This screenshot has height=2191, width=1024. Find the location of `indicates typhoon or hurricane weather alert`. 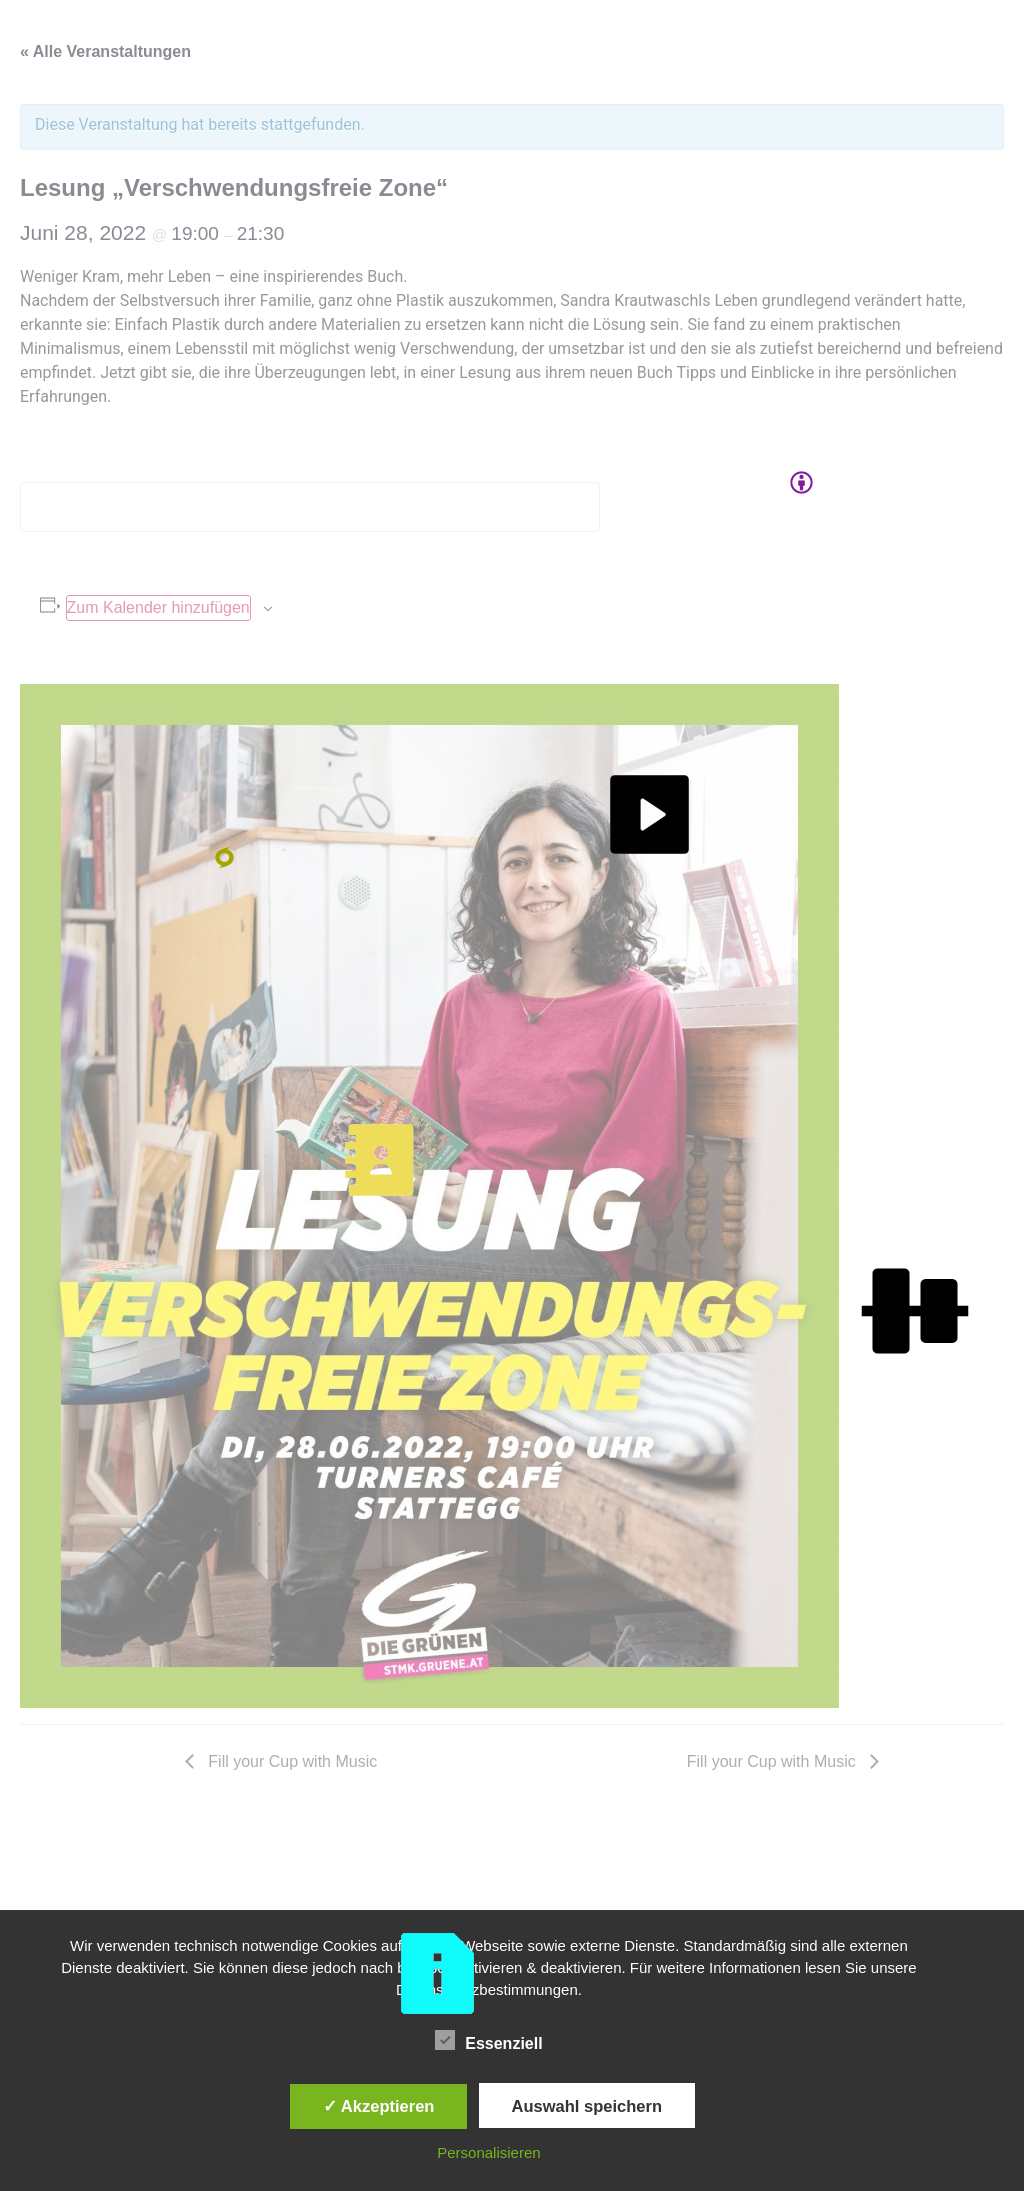

indicates typhoon or hurricane weather alert is located at coordinates (224, 857).